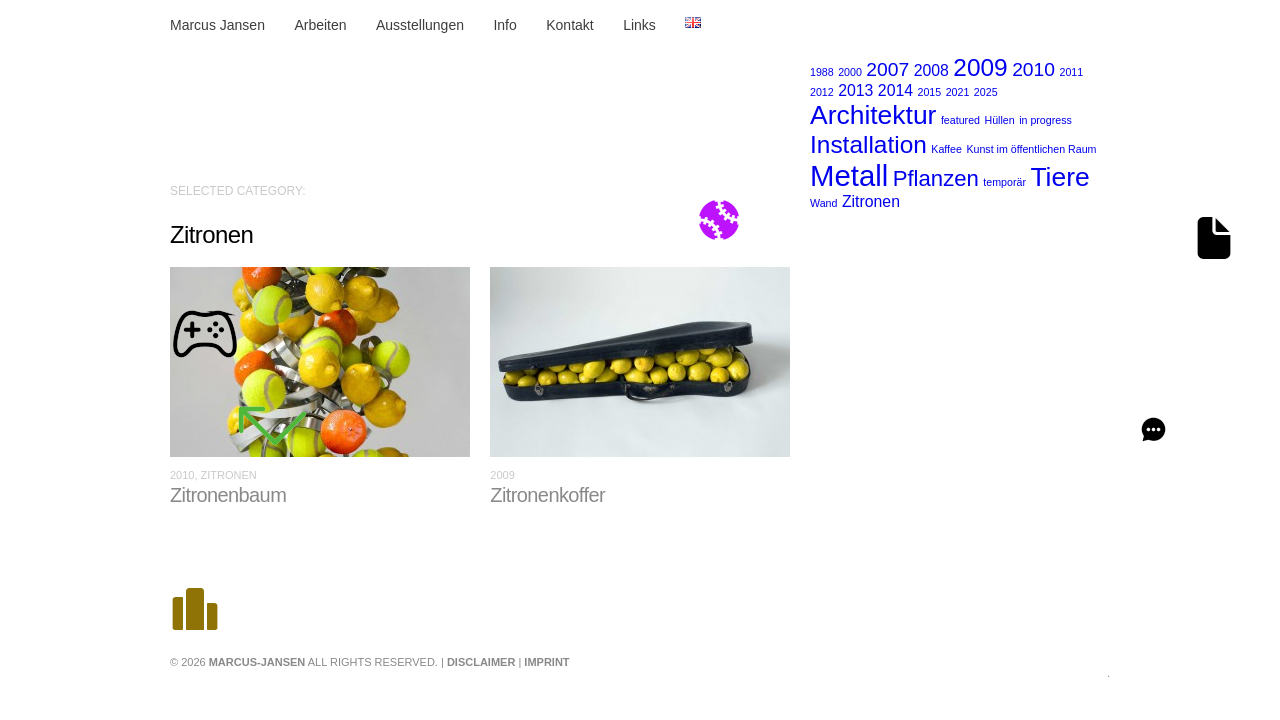  I want to click on access gaming features or game library, so click(205, 334).